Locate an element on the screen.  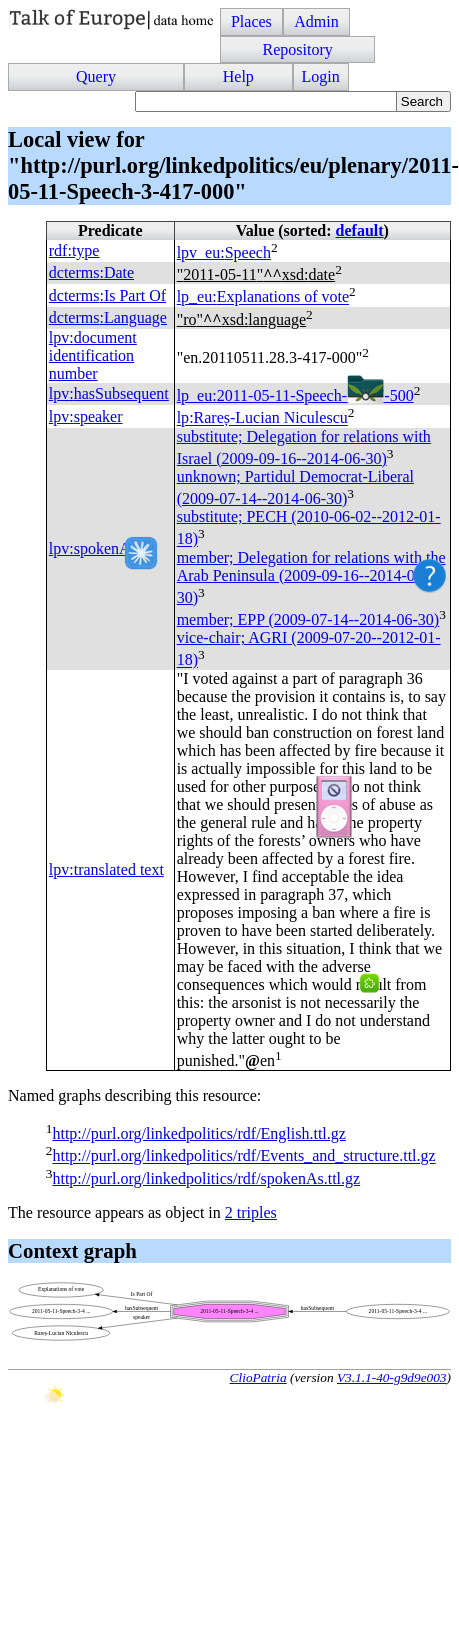
iPod mini device in pink color is located at coordinates (333, 806).